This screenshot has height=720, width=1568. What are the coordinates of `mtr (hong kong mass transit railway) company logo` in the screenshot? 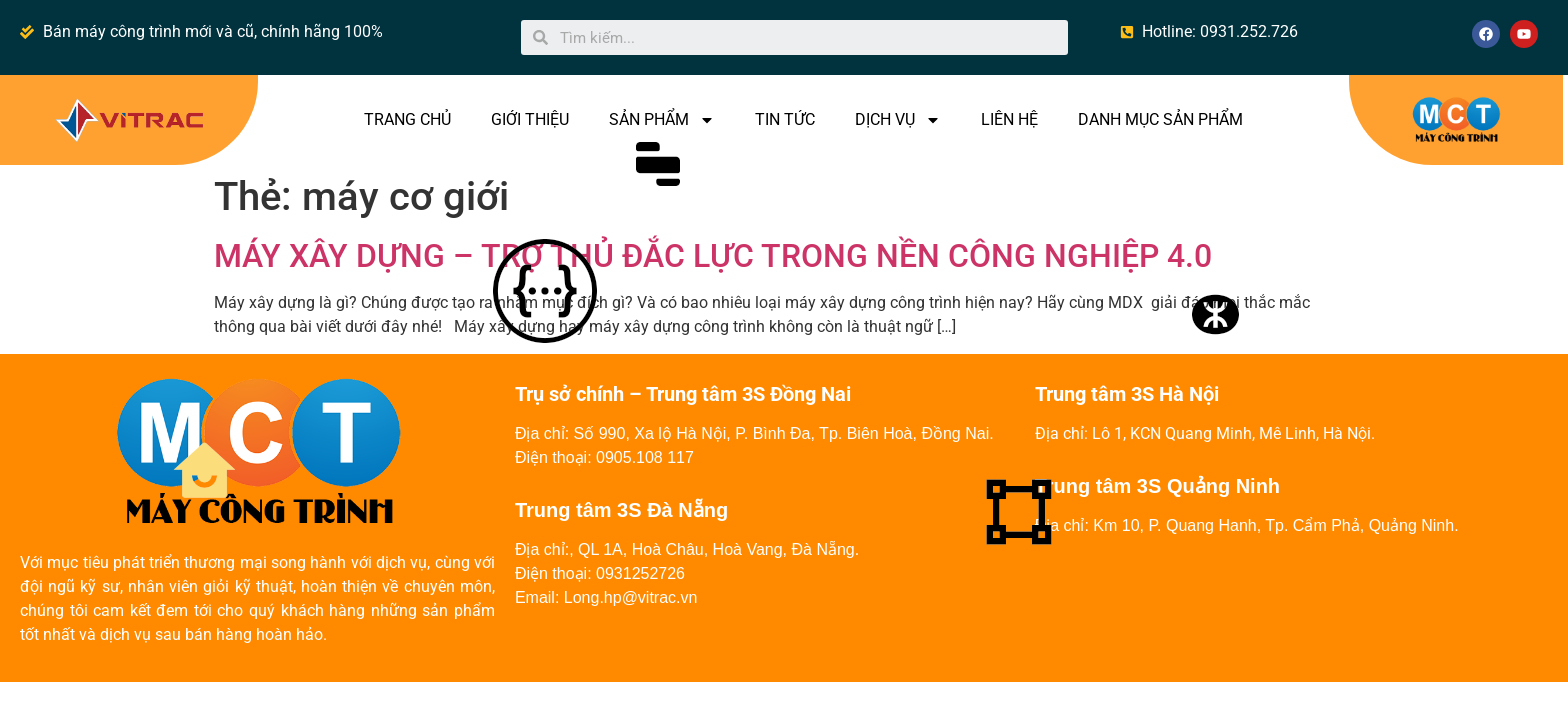 It's located at (1215, 314).